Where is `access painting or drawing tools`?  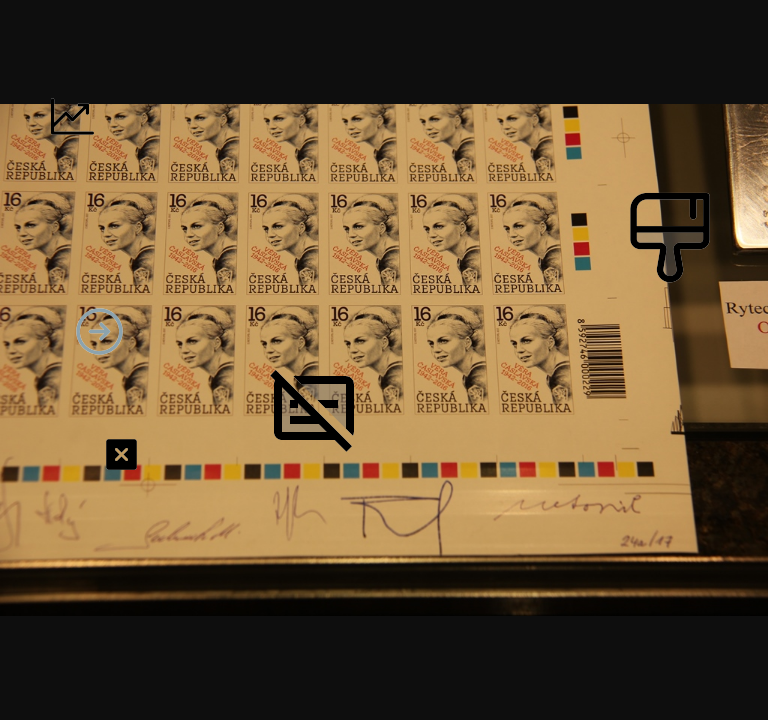 access painting or drawing tools is located at coordinates (670, 236).